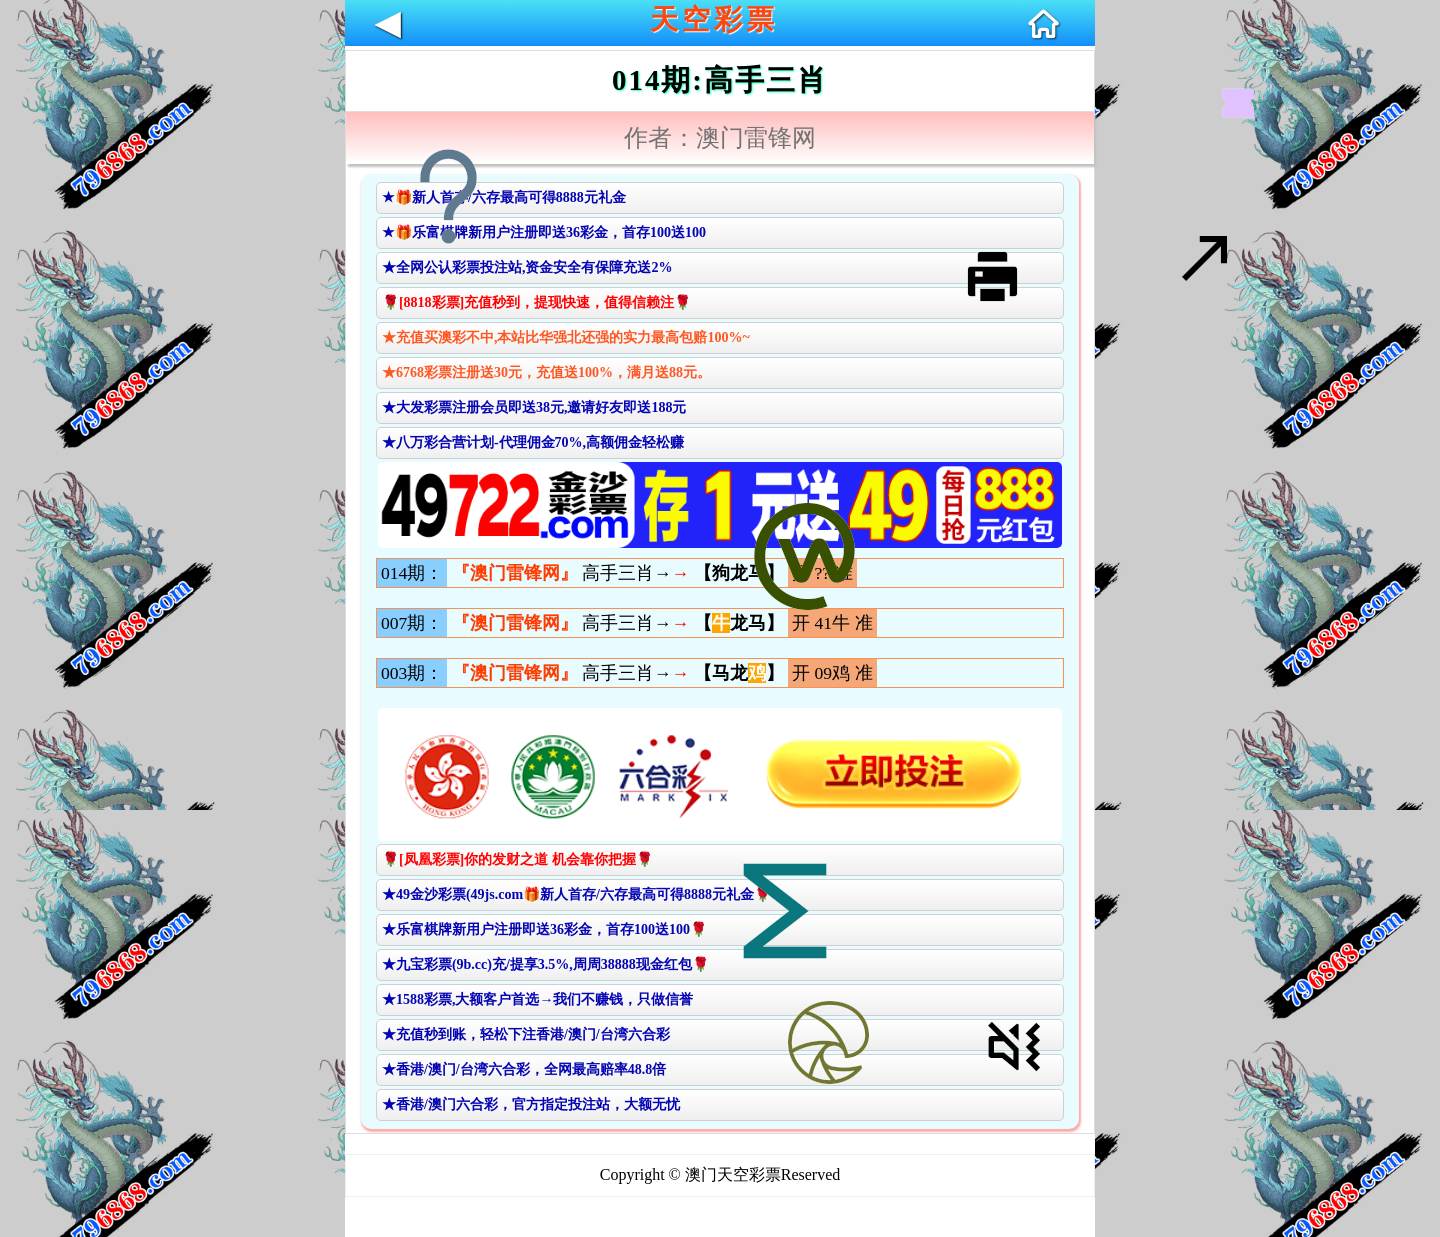 Image resolution: width=1440 pixels, height=1237 pixels. Describe the element at coordinates (828, 1042) in the screenshot. I see `open the Breaker podcast app` at that location.